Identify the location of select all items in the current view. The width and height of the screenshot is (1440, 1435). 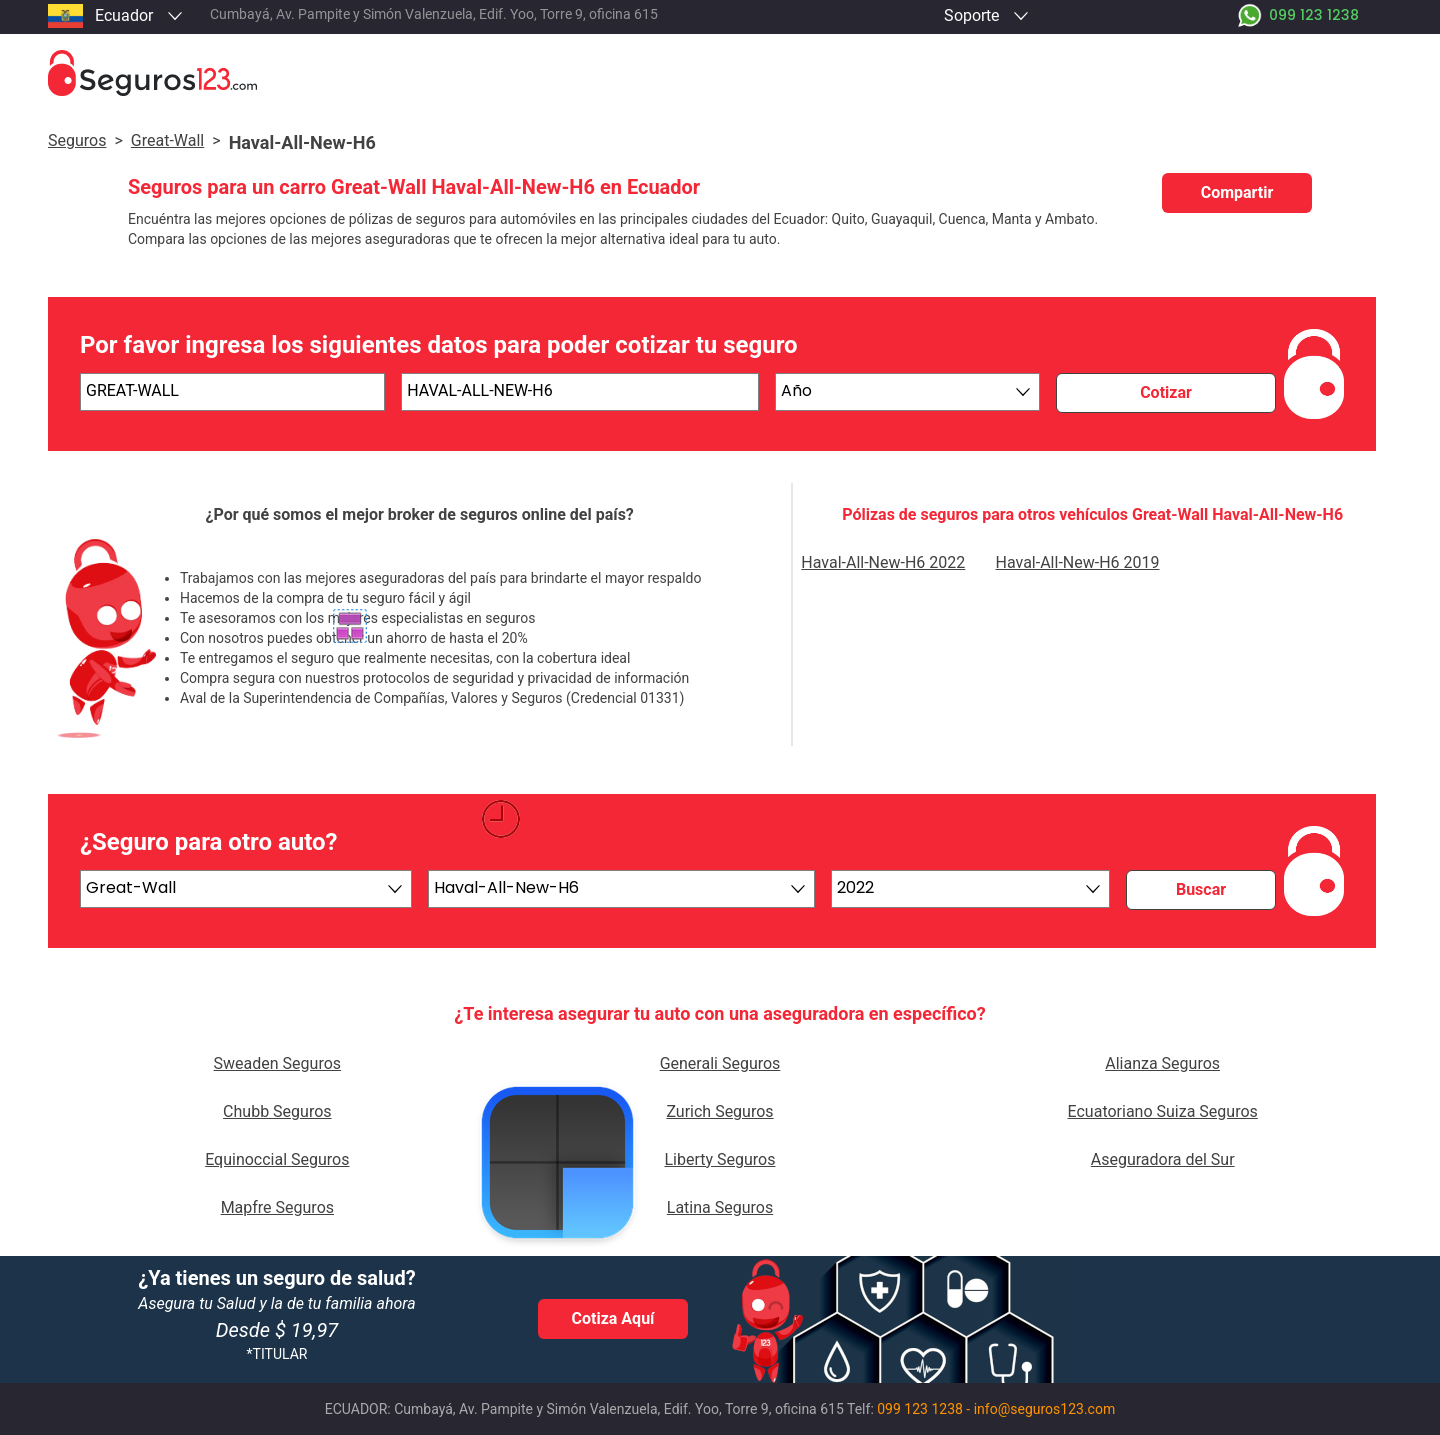
(350, 626).